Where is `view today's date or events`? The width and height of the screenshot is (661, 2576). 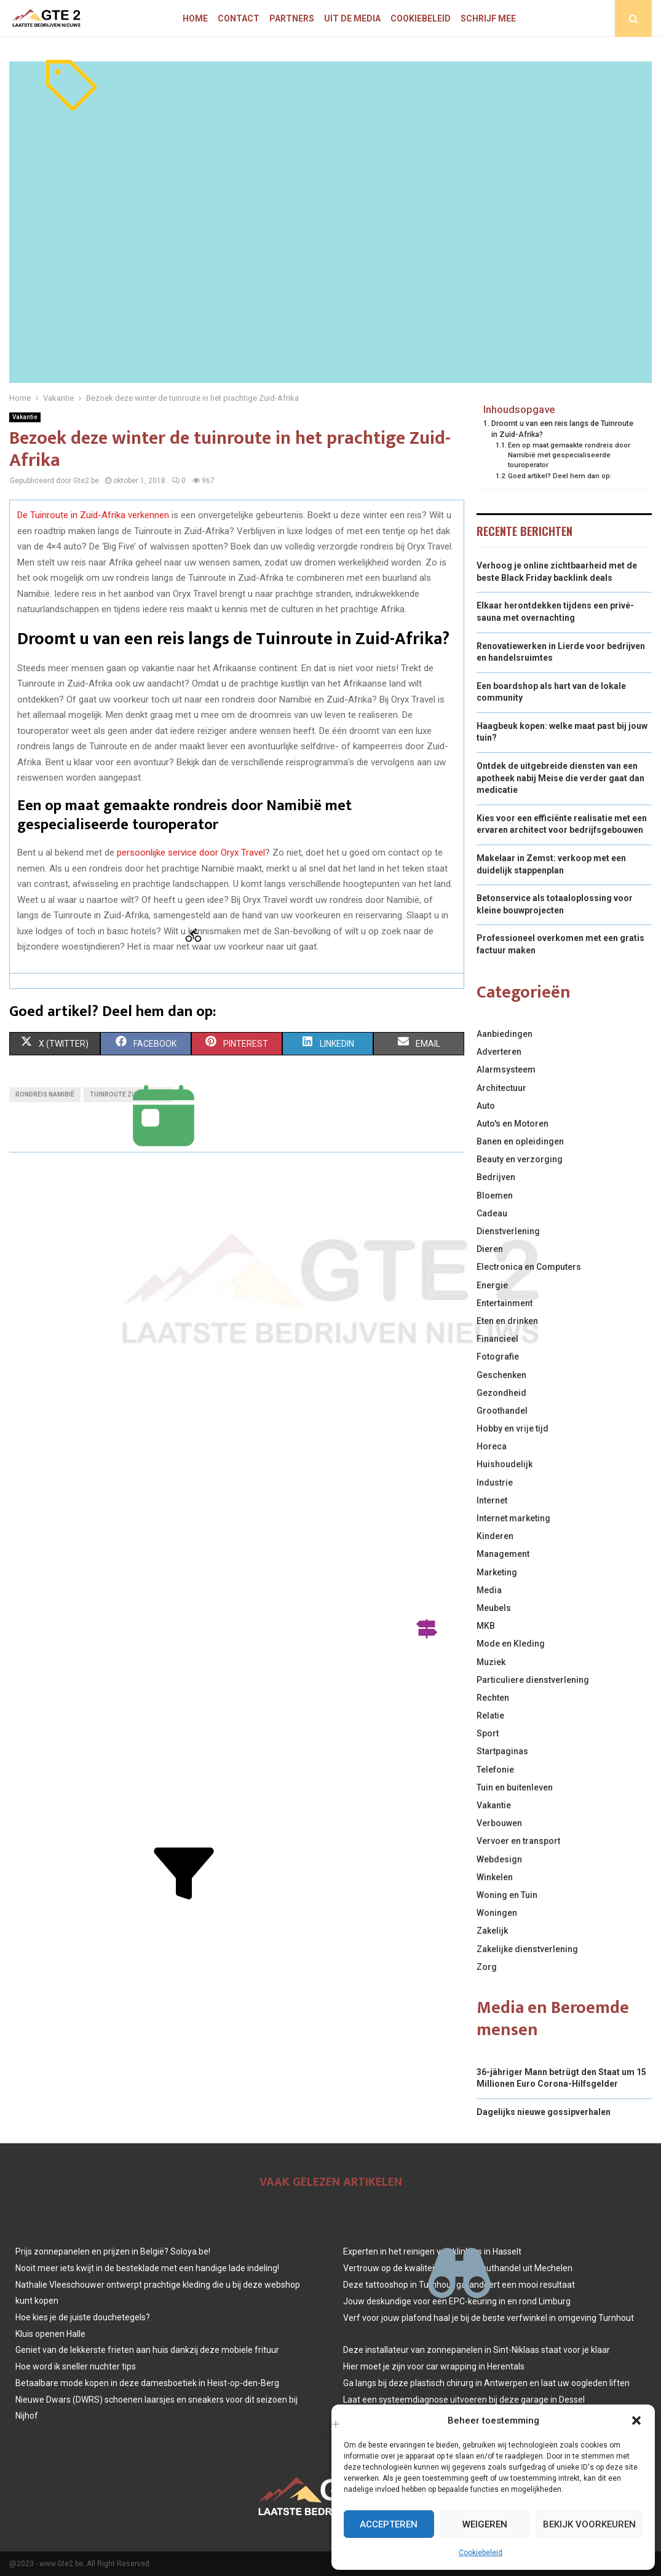 view today's date or events is located at coordinates (164, 1116).